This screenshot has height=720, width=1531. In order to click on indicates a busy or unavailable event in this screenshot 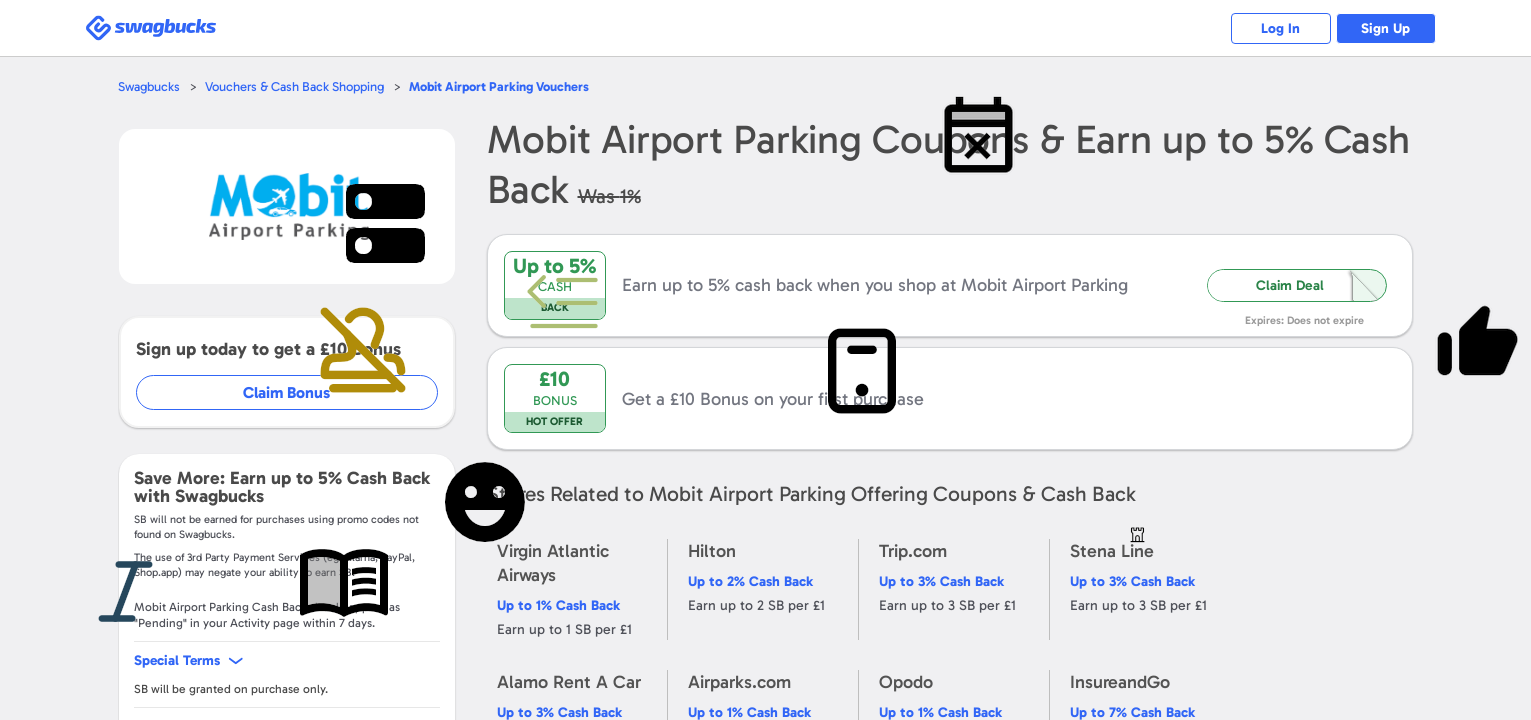, I will do `click(978, 138)`.